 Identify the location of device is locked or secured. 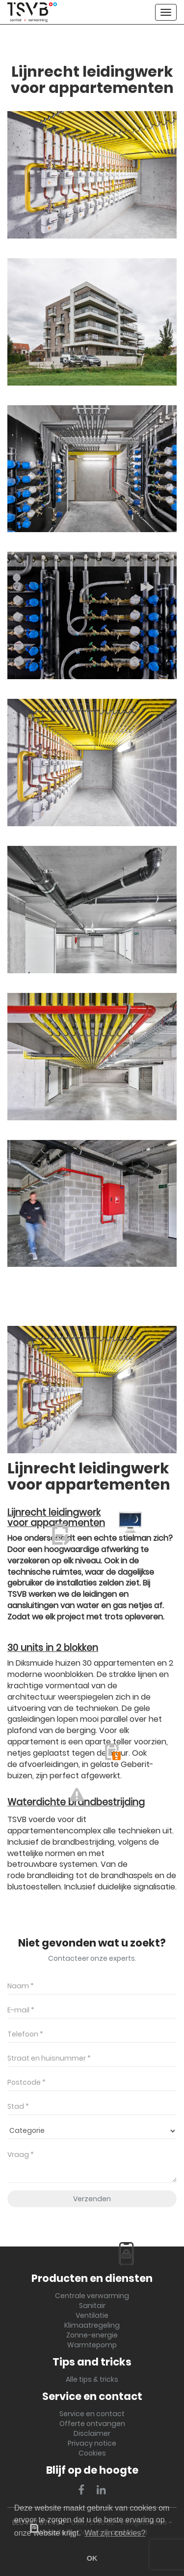
(126, 2253).